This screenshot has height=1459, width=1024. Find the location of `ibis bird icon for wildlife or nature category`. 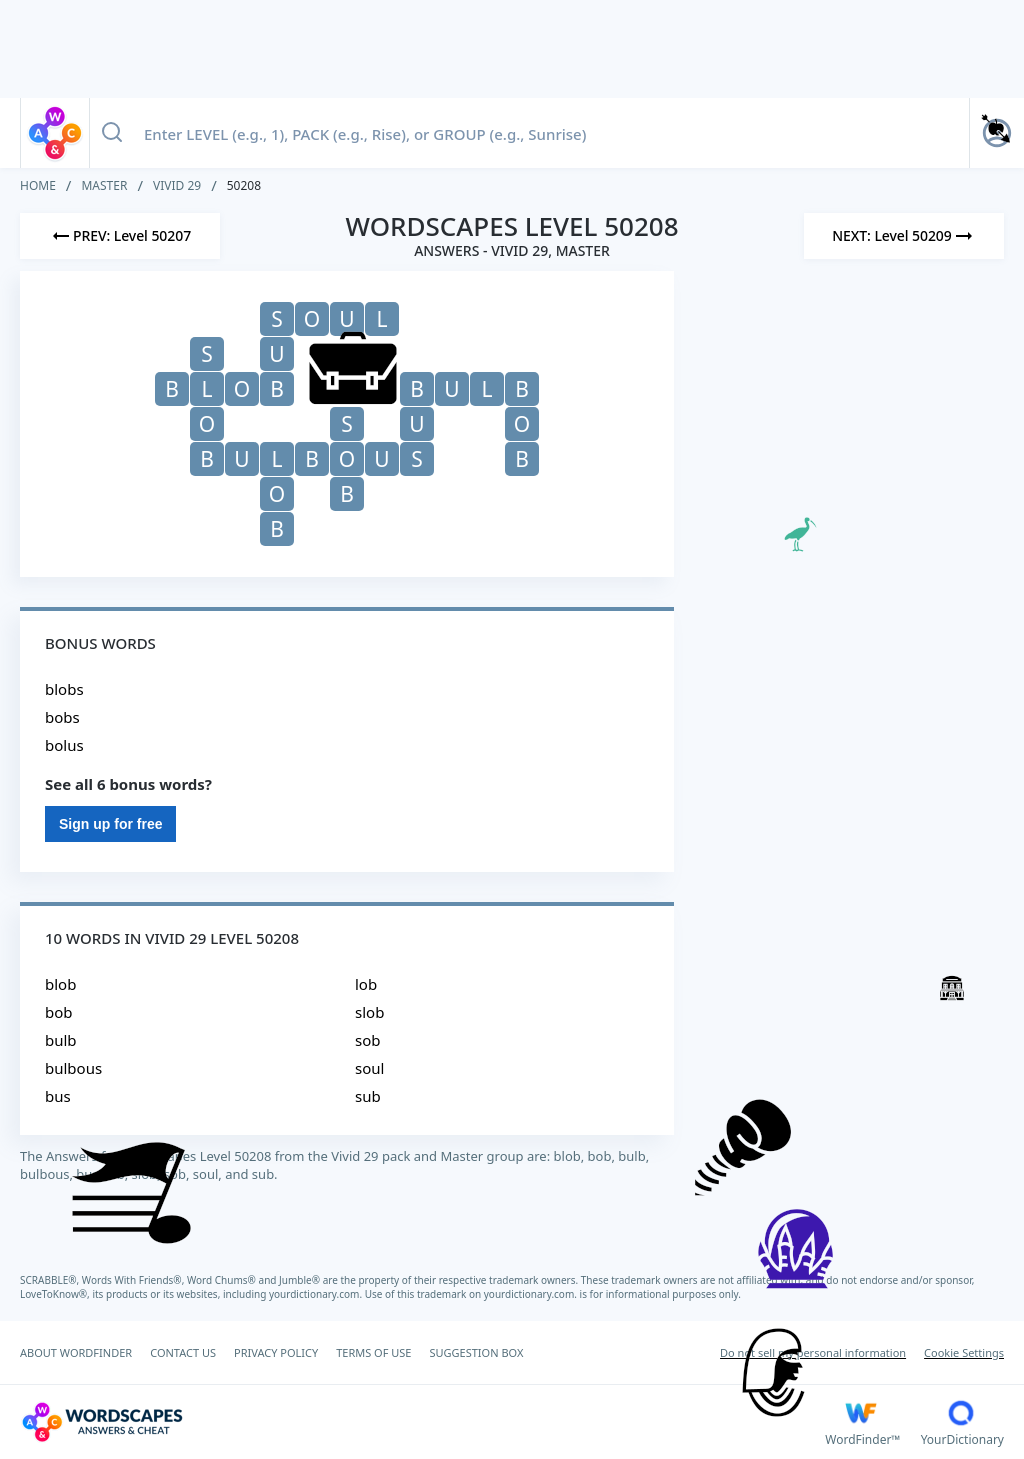

ibis bird icon for wildlife or nature category is located at coordinates (800, 534).